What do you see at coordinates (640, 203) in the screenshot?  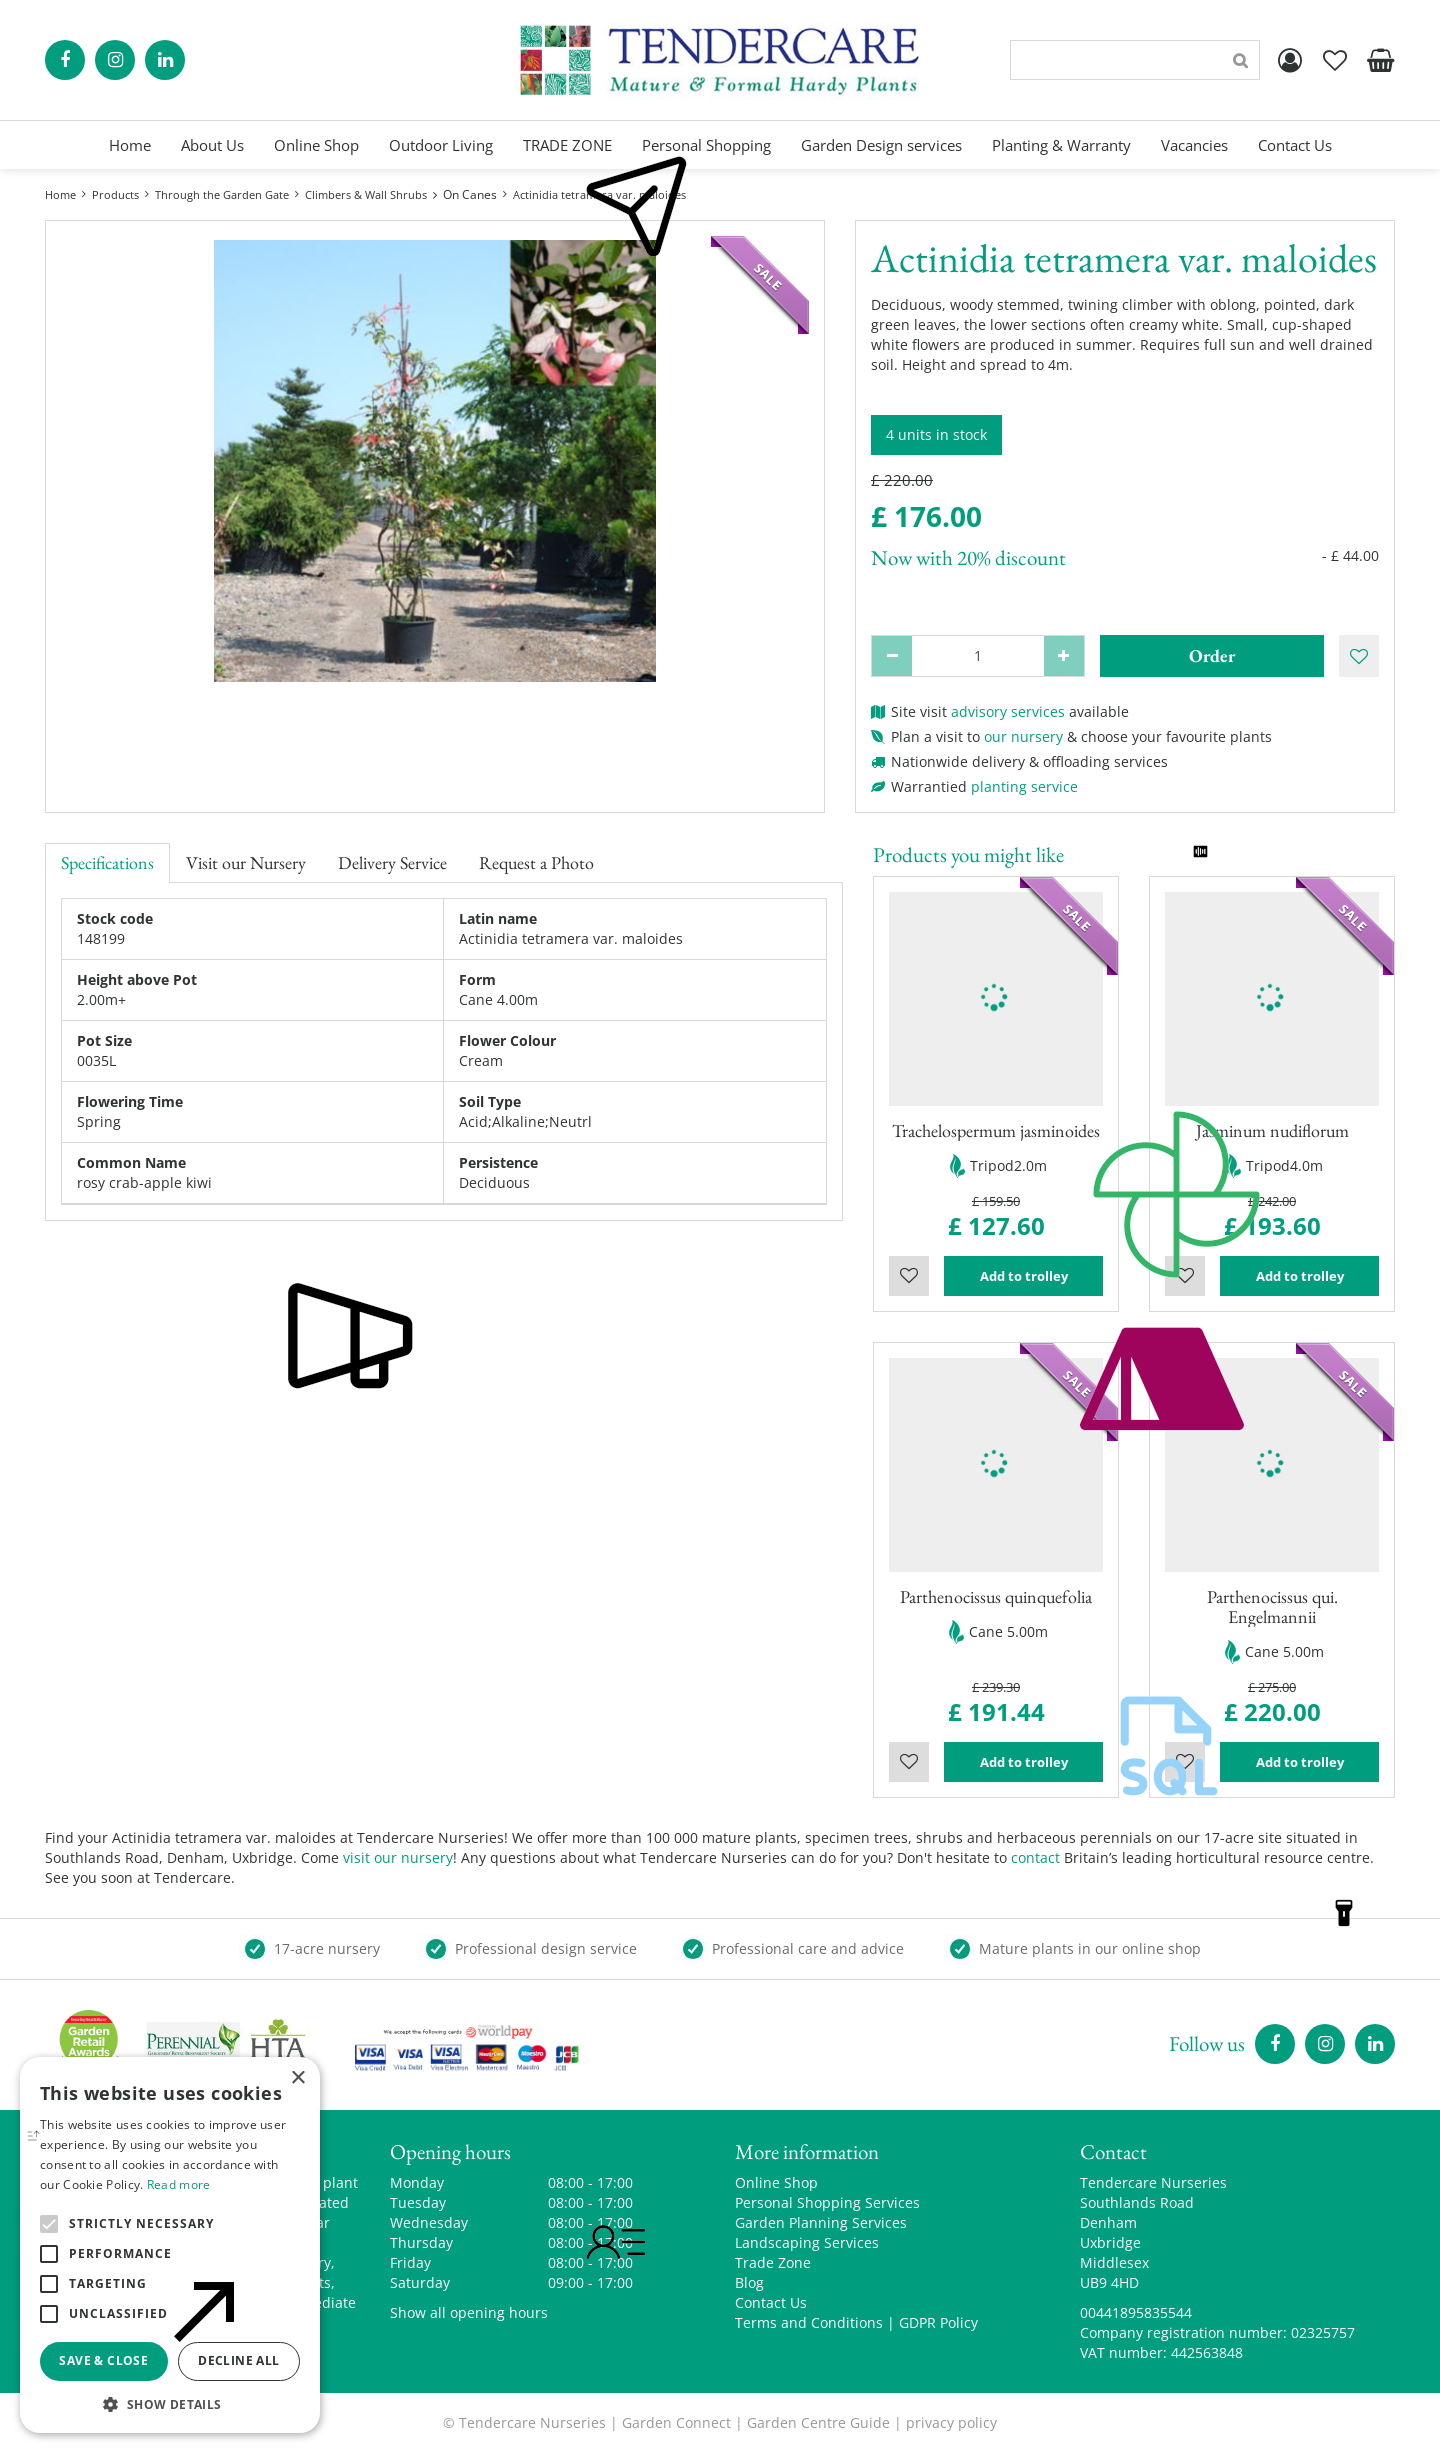 I see `send a message` at bounding box center [640, 203].